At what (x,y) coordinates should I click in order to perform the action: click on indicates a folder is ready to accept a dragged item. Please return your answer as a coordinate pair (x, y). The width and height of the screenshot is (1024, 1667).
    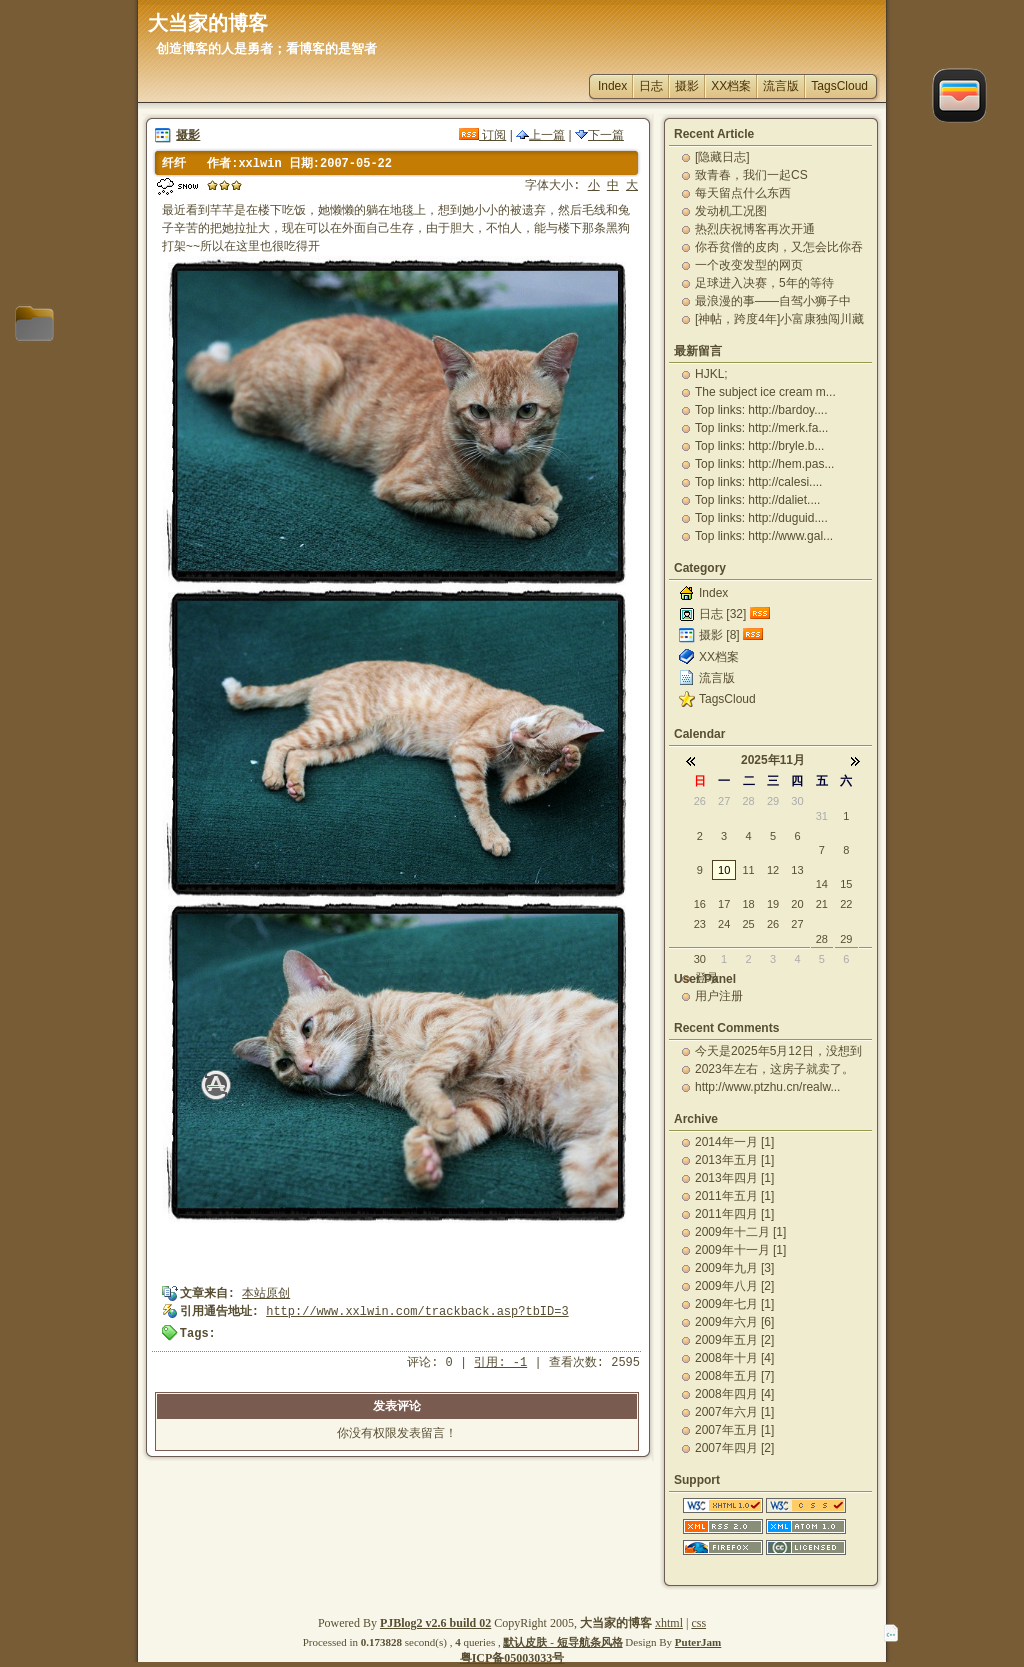
    Looking at the image, I should click on (34, 323).